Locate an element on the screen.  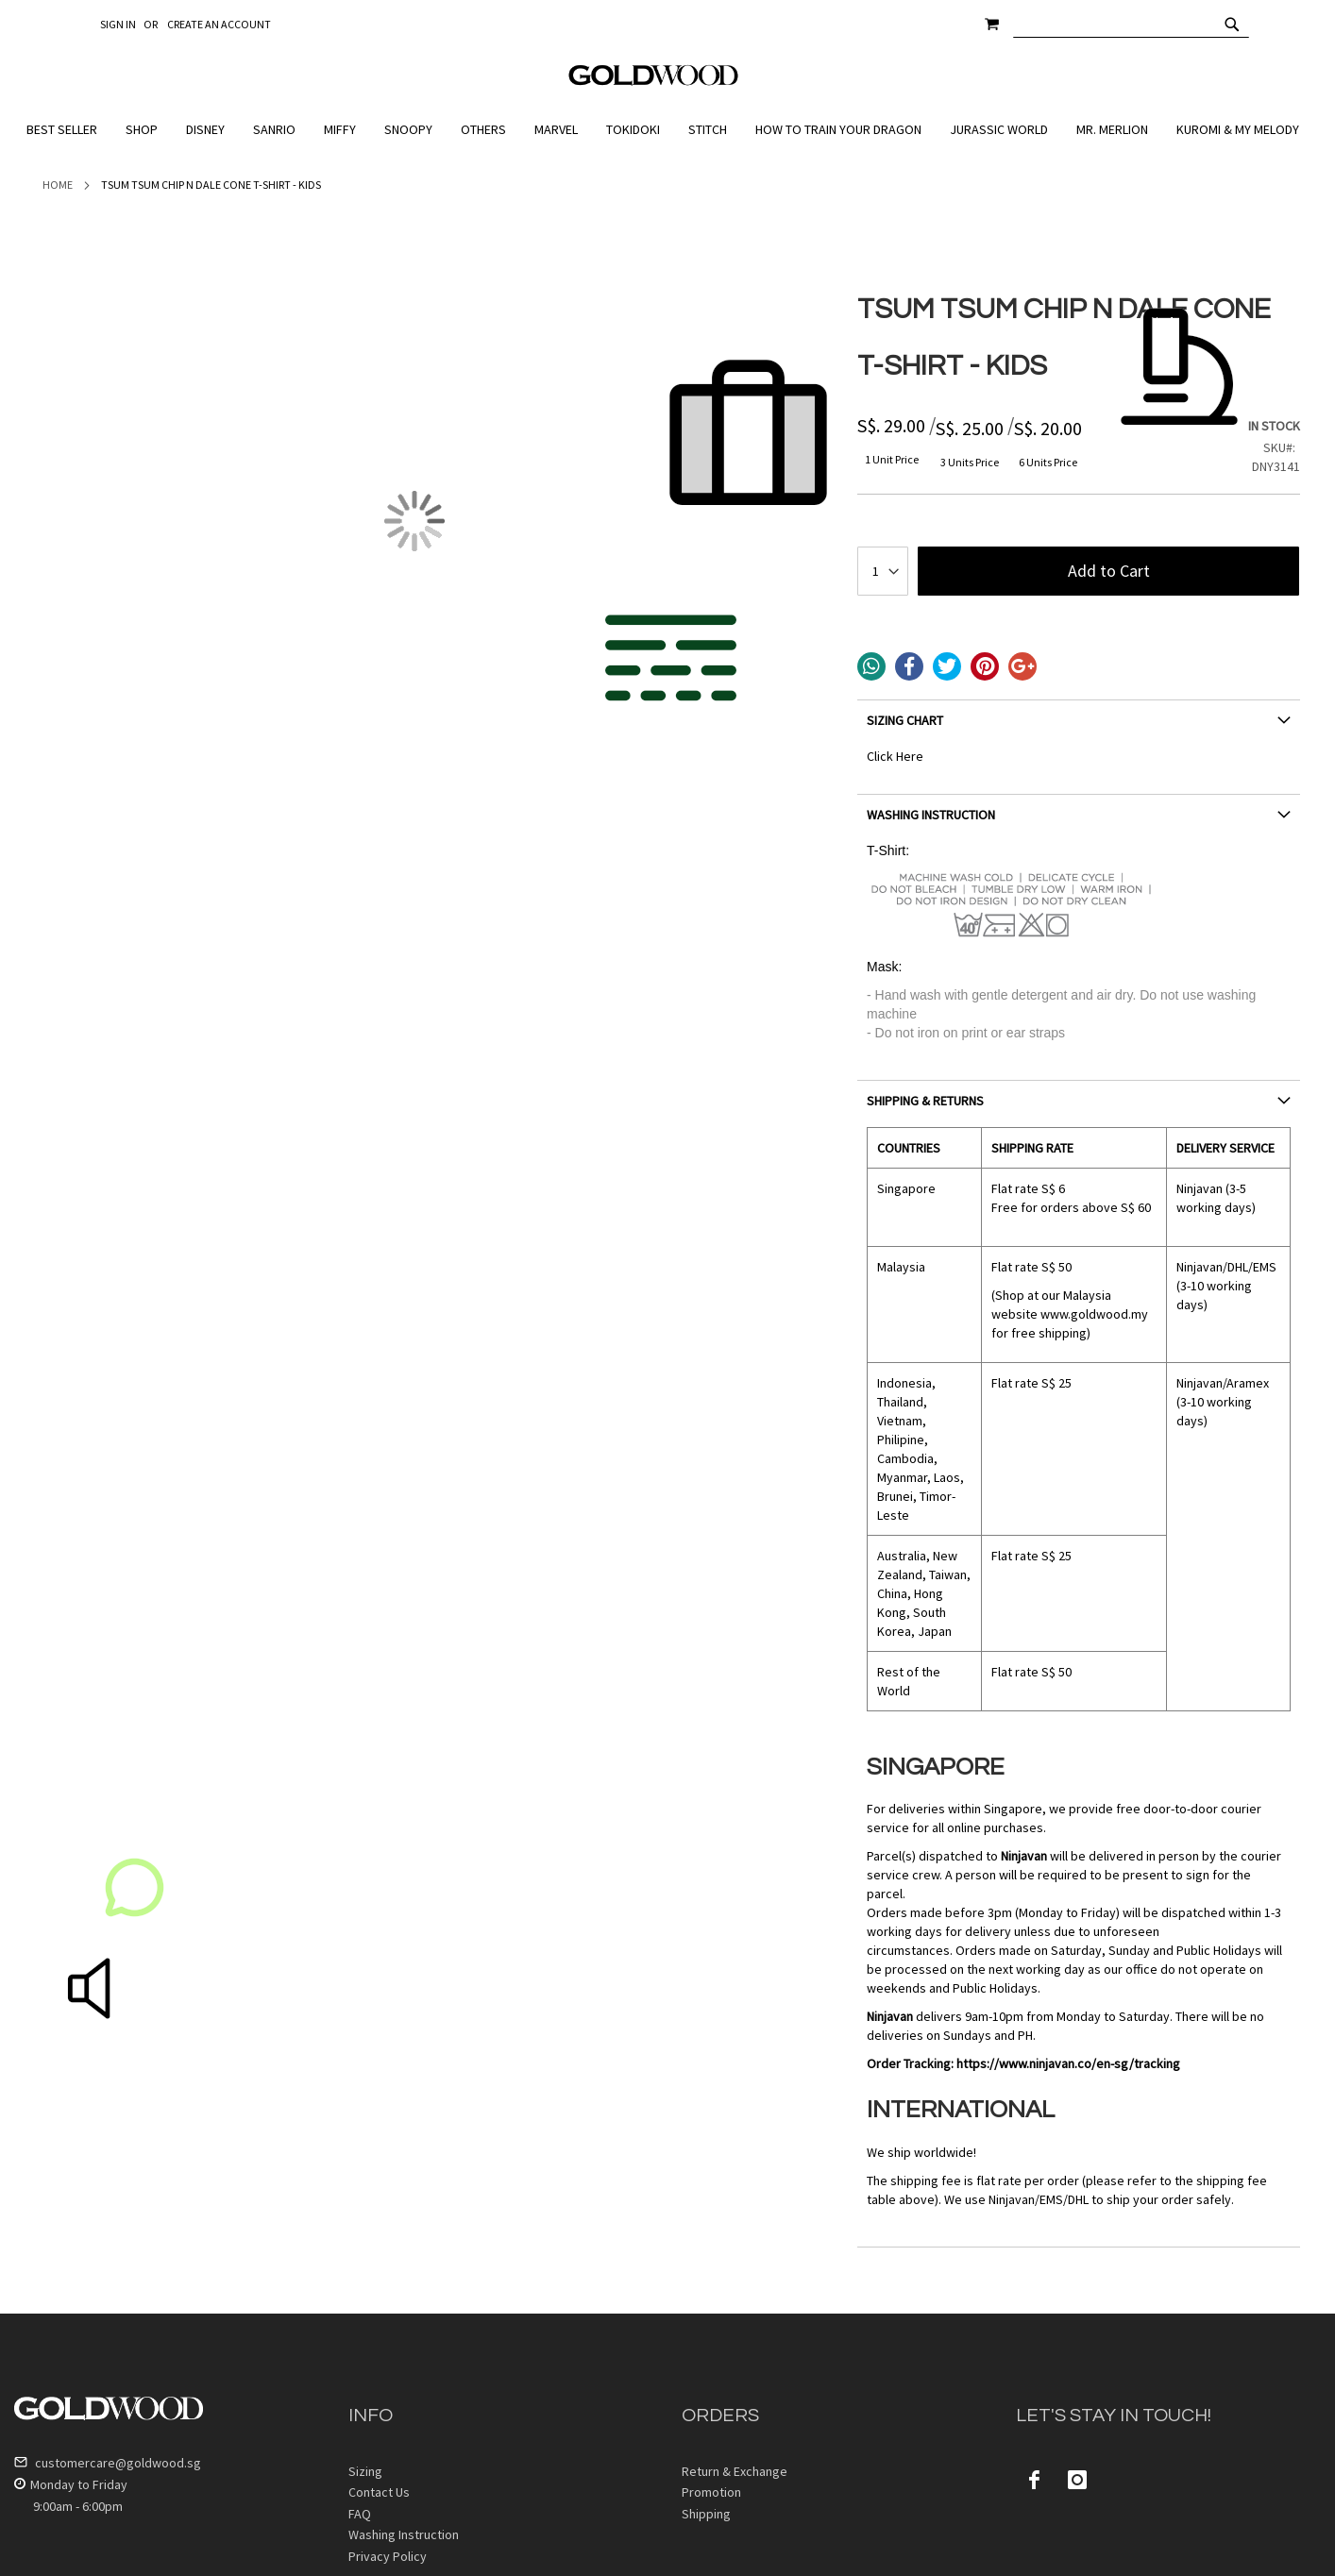
open chat or messaging is located at coordinates (134, 1887).